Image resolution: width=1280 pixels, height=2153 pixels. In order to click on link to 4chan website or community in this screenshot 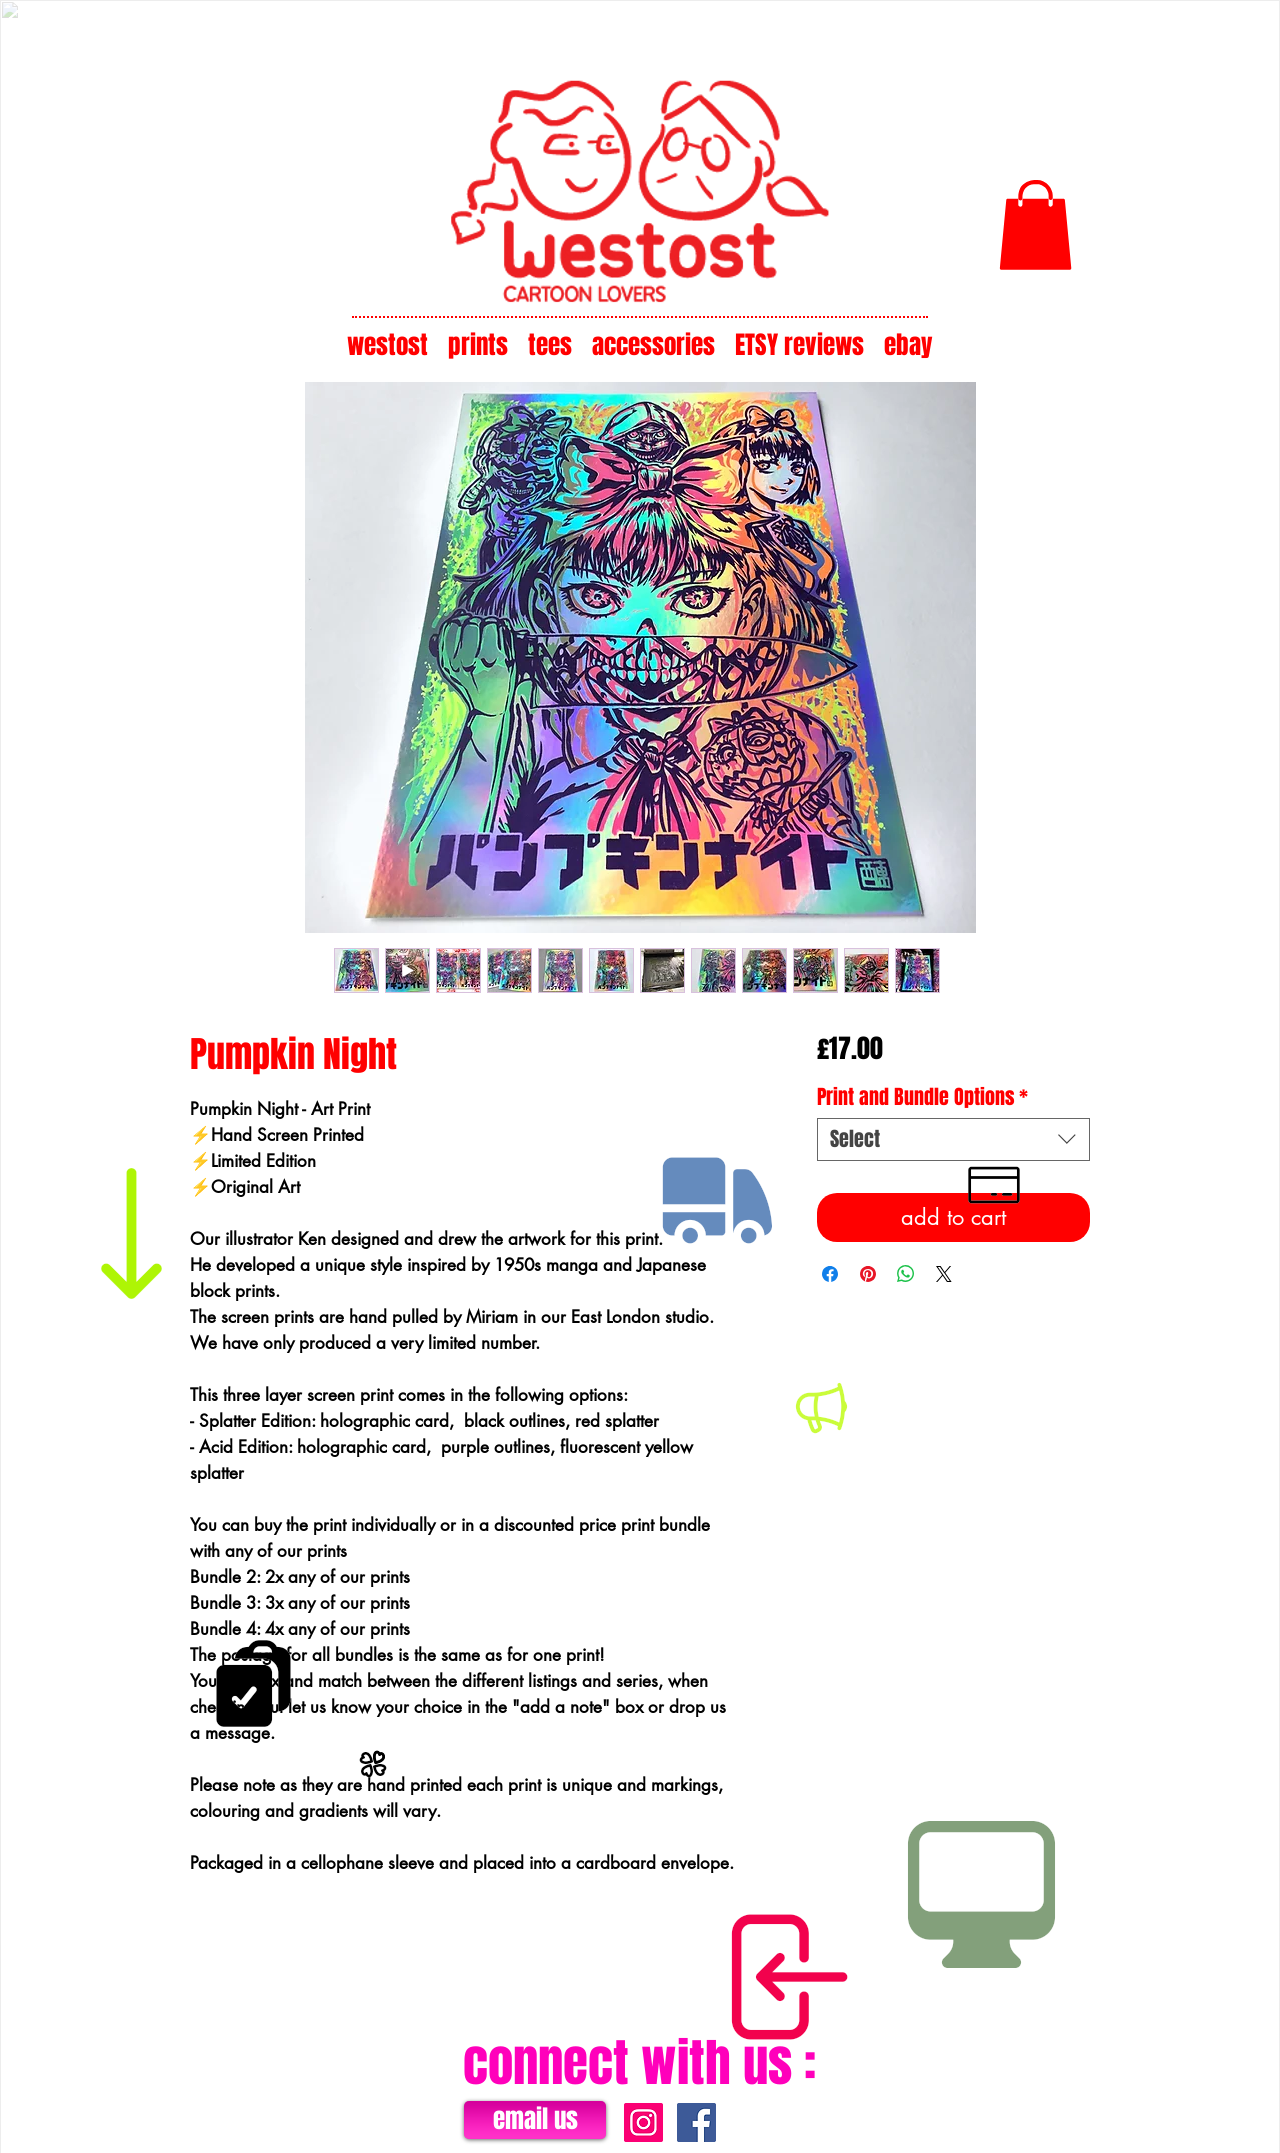, I will do `click(373, 1764)`.